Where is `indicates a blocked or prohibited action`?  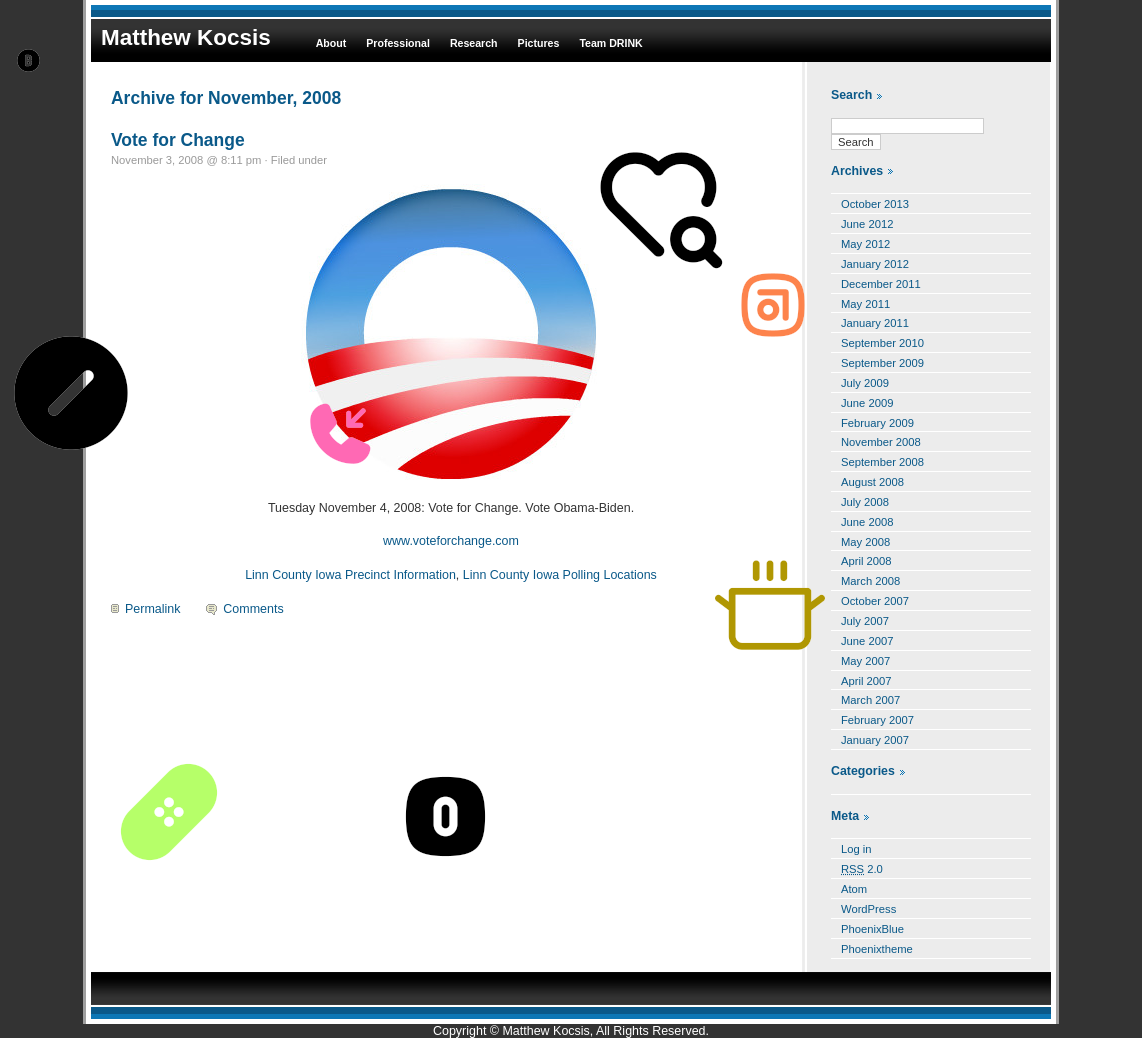
indicates a blocked or prohibited action is located at coordinates (71, 393).